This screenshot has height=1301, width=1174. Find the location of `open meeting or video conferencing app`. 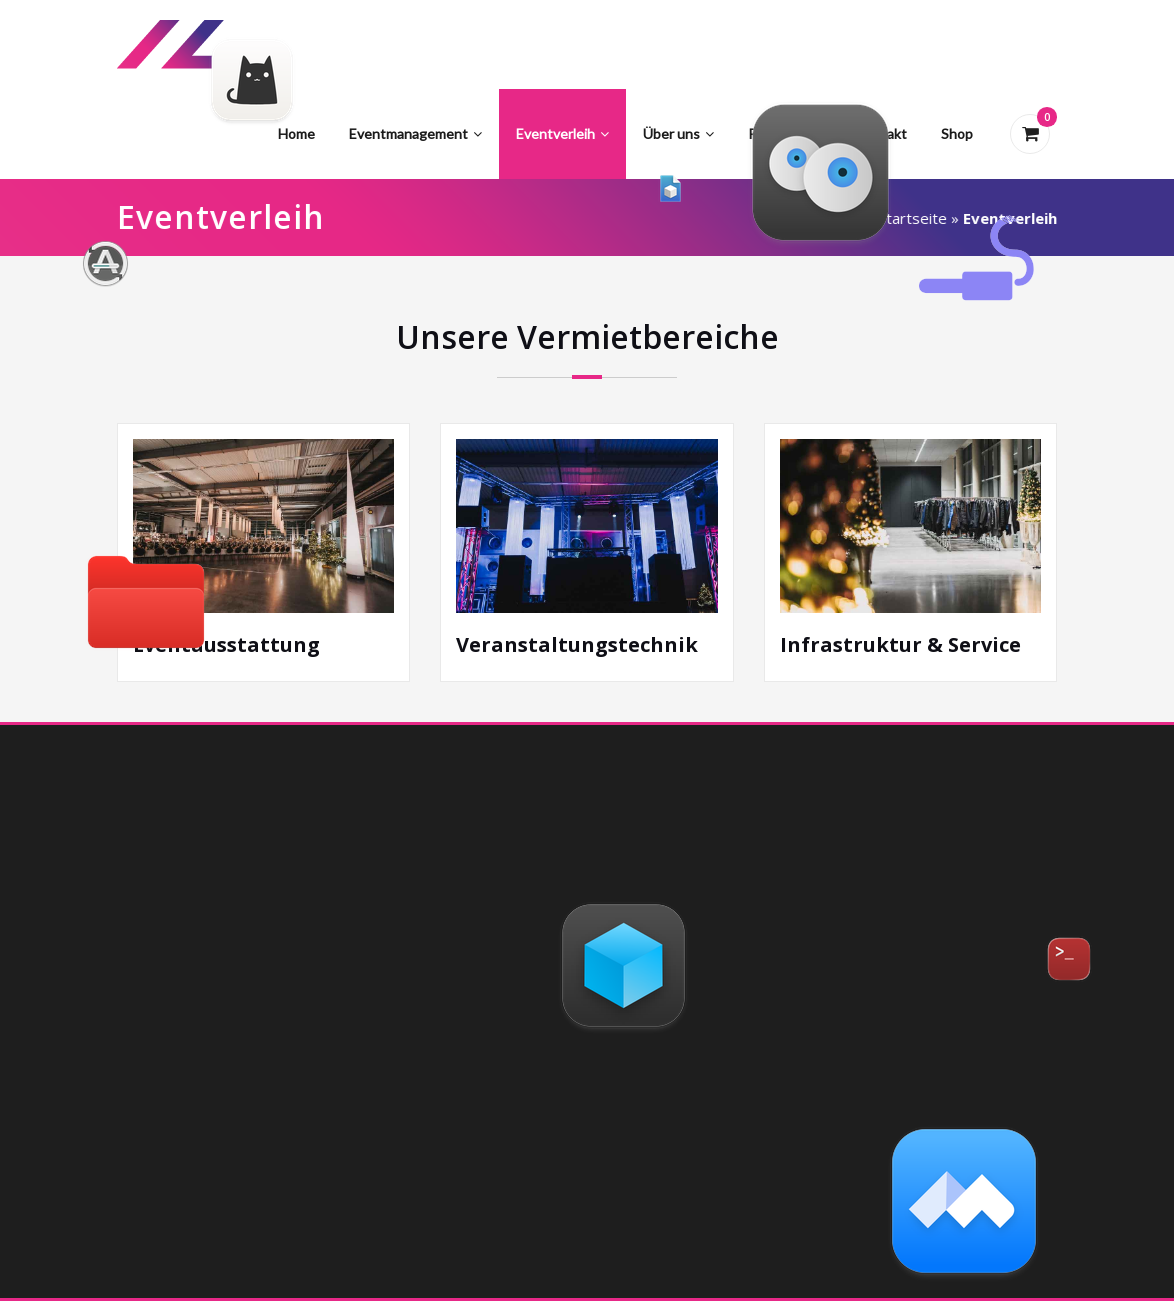

open meeting or video conferencing app is located at coordinates (964, 1201).